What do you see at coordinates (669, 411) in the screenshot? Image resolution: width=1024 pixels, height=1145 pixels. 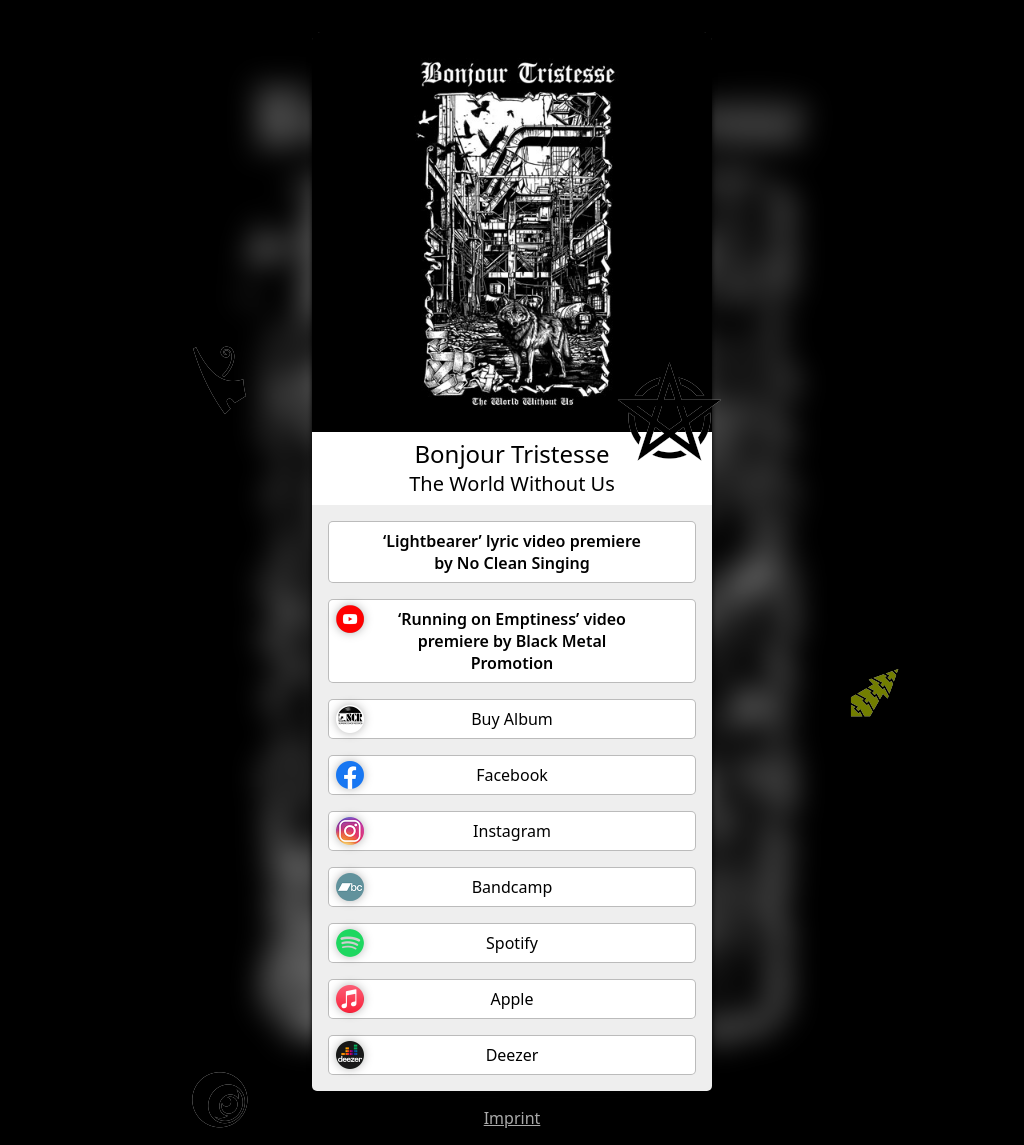 I see `select pentacle symbol for game character or item` at bounding box center [669, 411].